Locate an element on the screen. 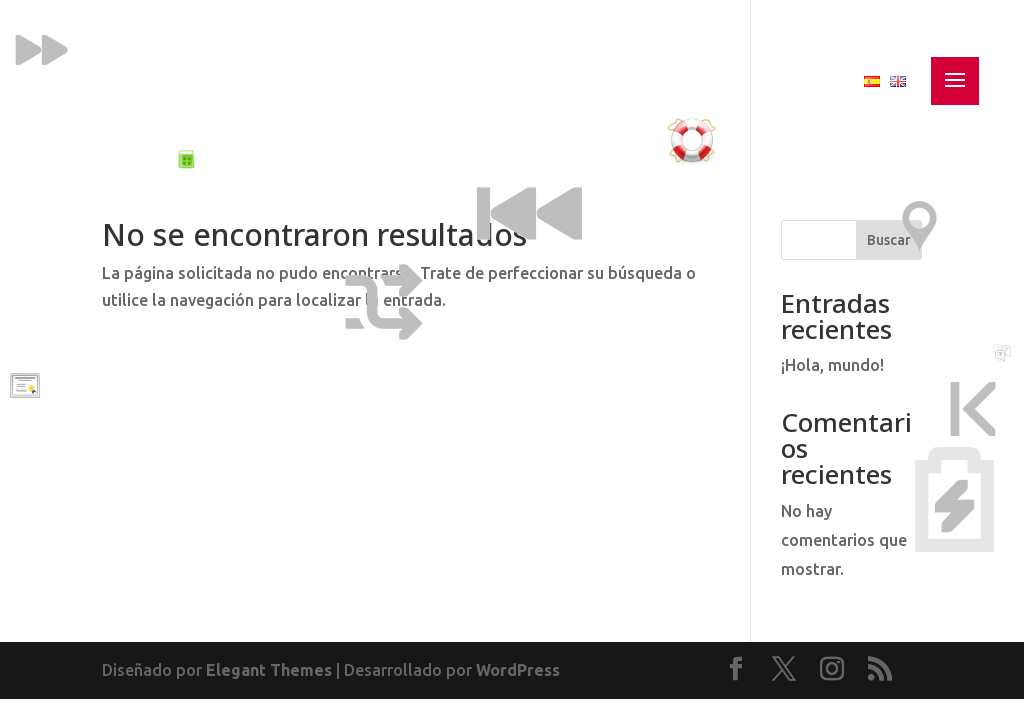 Image resolution: width=1024 pixels, height=720 pixels. mark or save a location on the map is located at coordinates (919, 228).